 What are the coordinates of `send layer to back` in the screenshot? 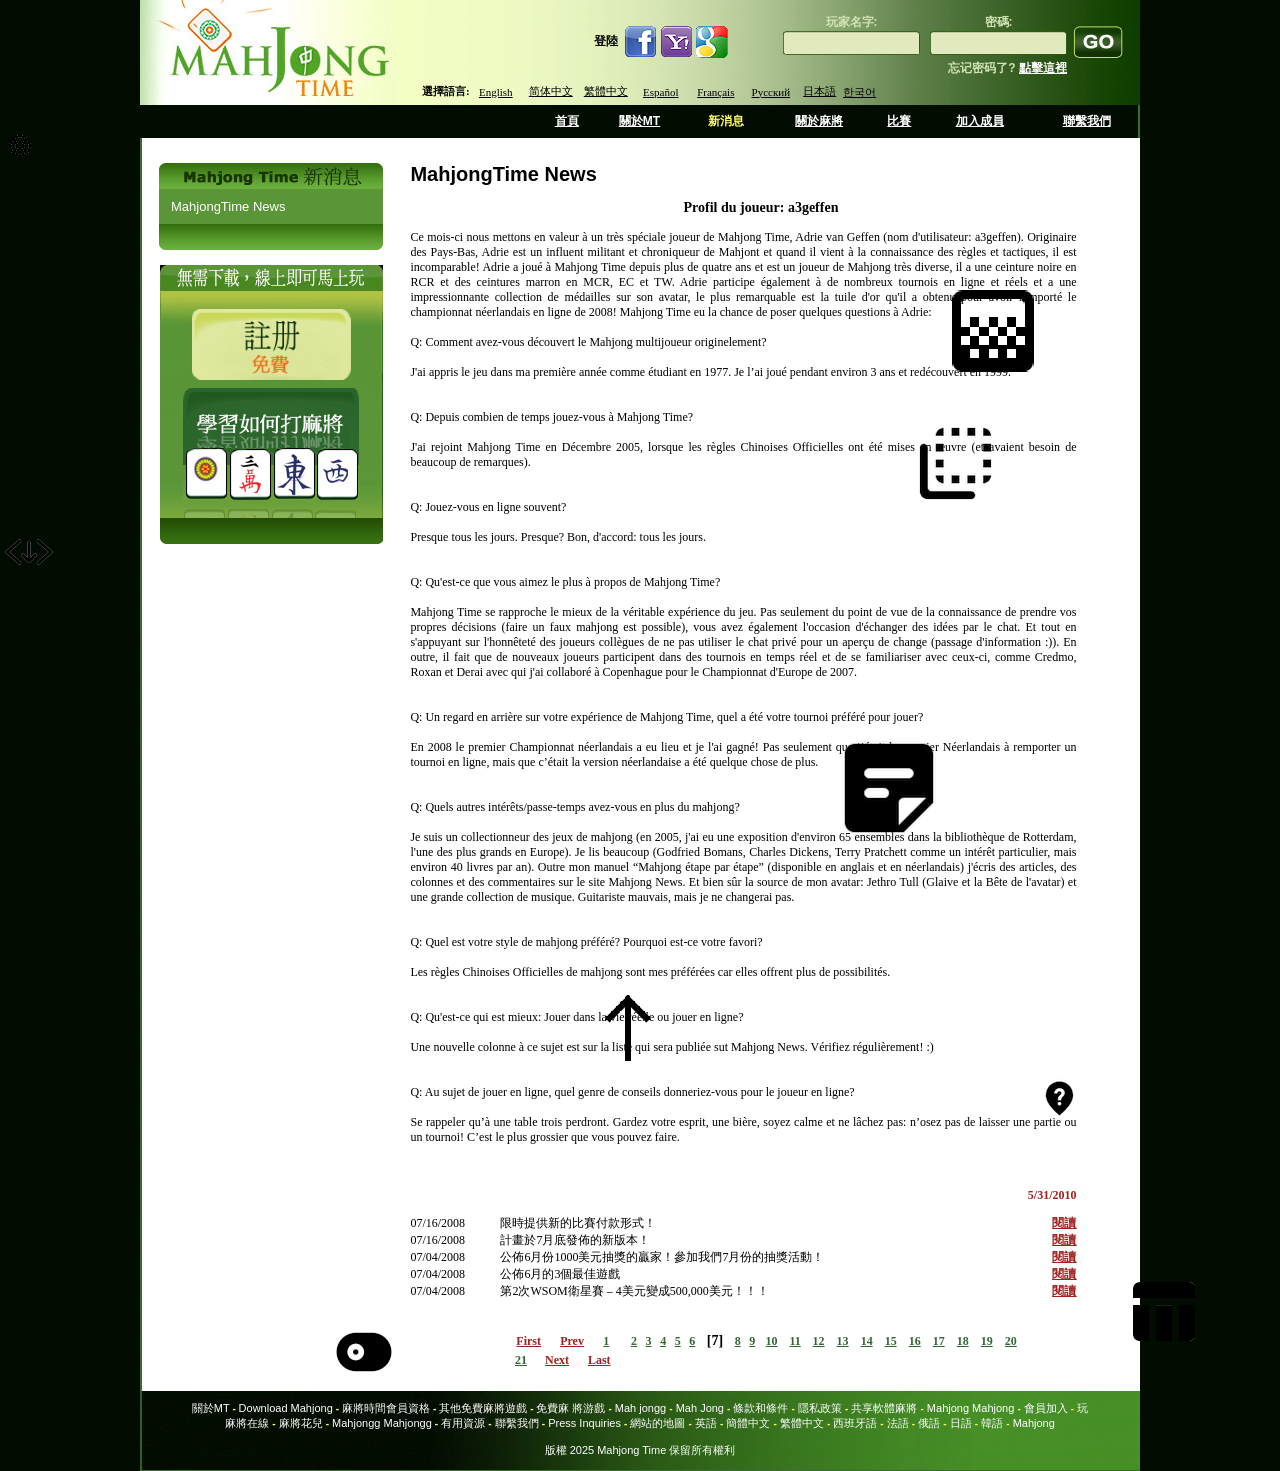 It's located at (955, 463).